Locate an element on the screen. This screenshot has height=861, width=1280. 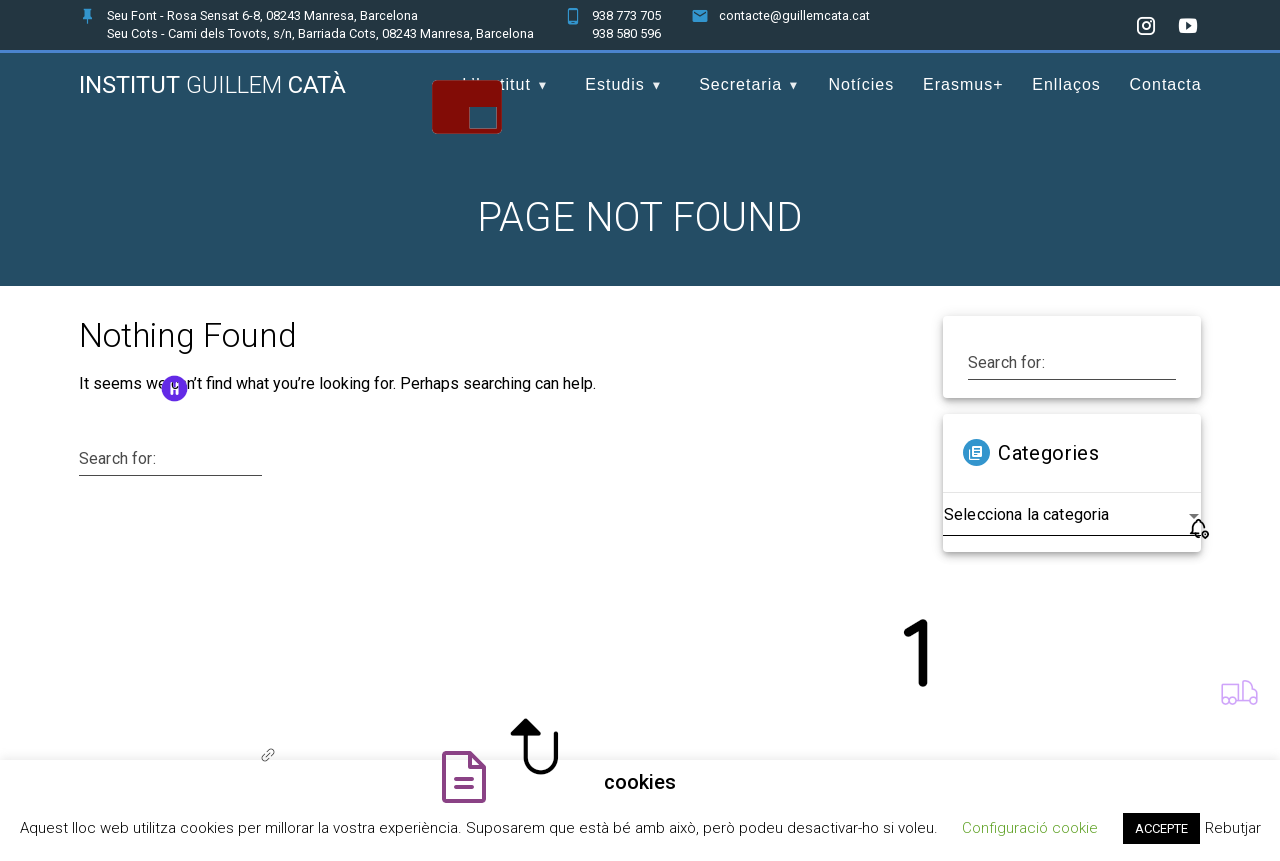
indicates first place or top ranking is located at coordinates (920, 653).